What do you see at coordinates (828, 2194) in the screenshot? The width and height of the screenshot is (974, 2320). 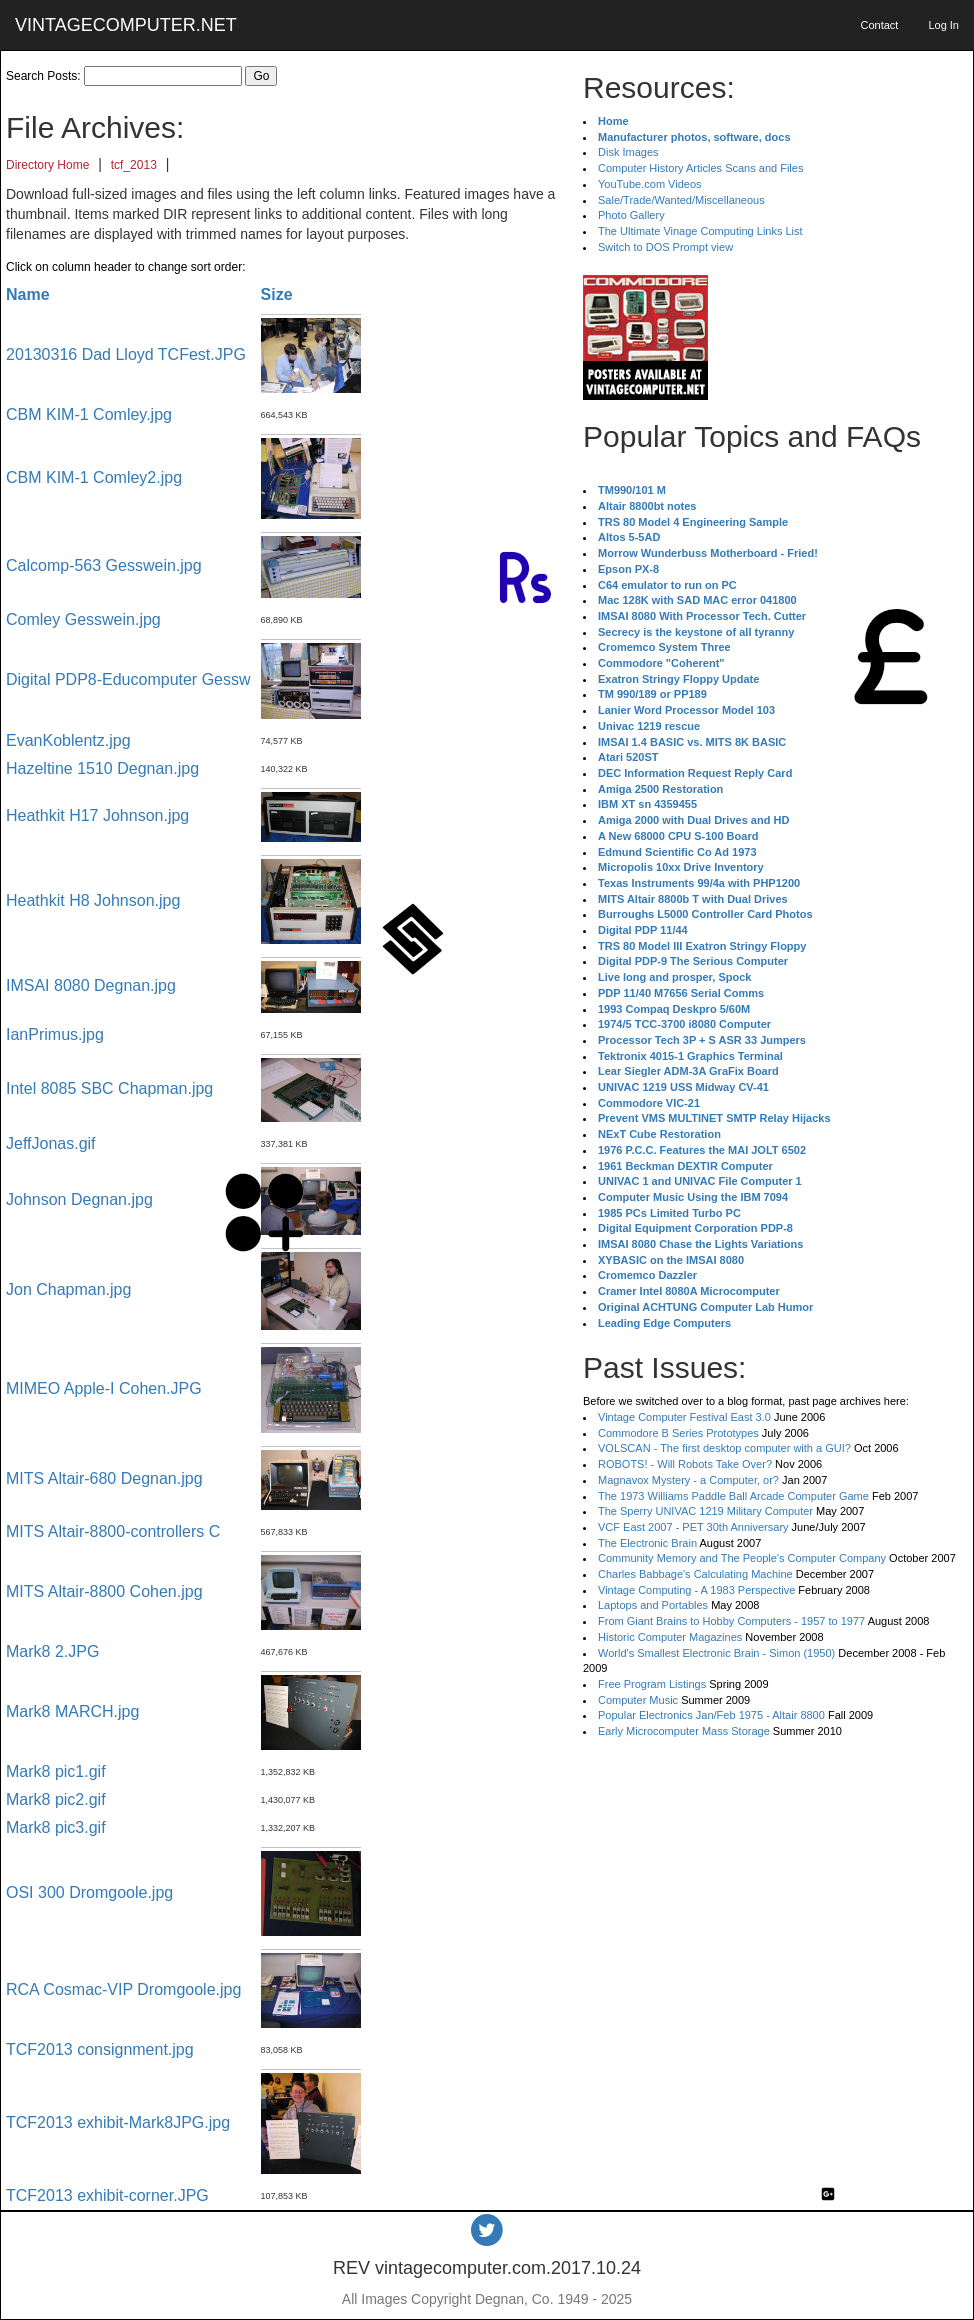 I see `sign in with Google+` at bounding box center [828, 2194].